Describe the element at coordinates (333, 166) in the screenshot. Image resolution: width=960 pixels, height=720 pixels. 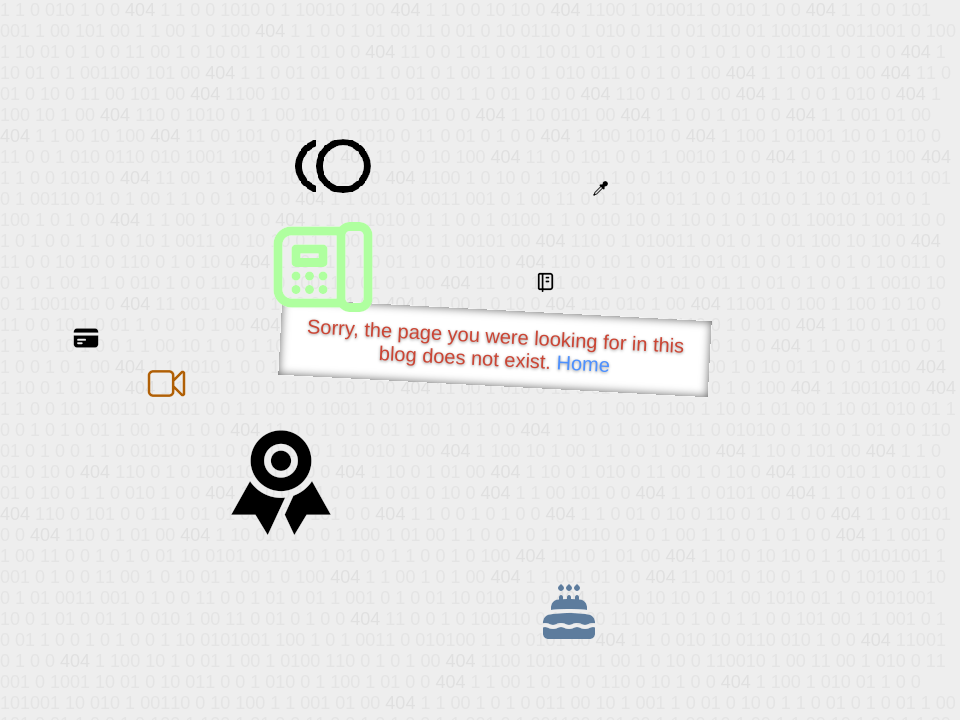
I see `view toll or payment information` at that location.